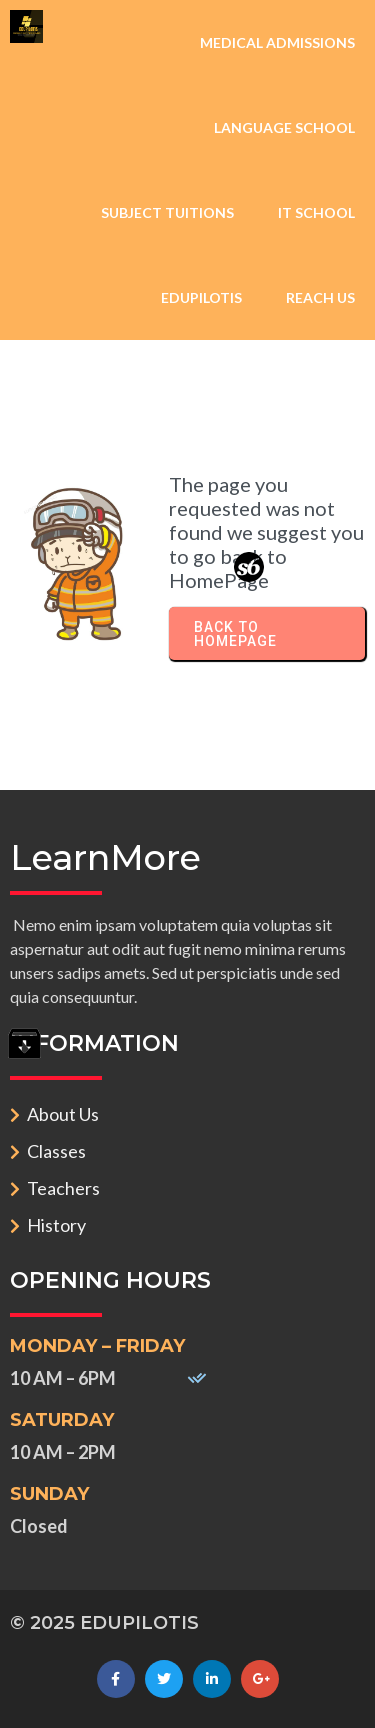  I want to click on archive selected messages to inbox storage, so click(24, 1043).